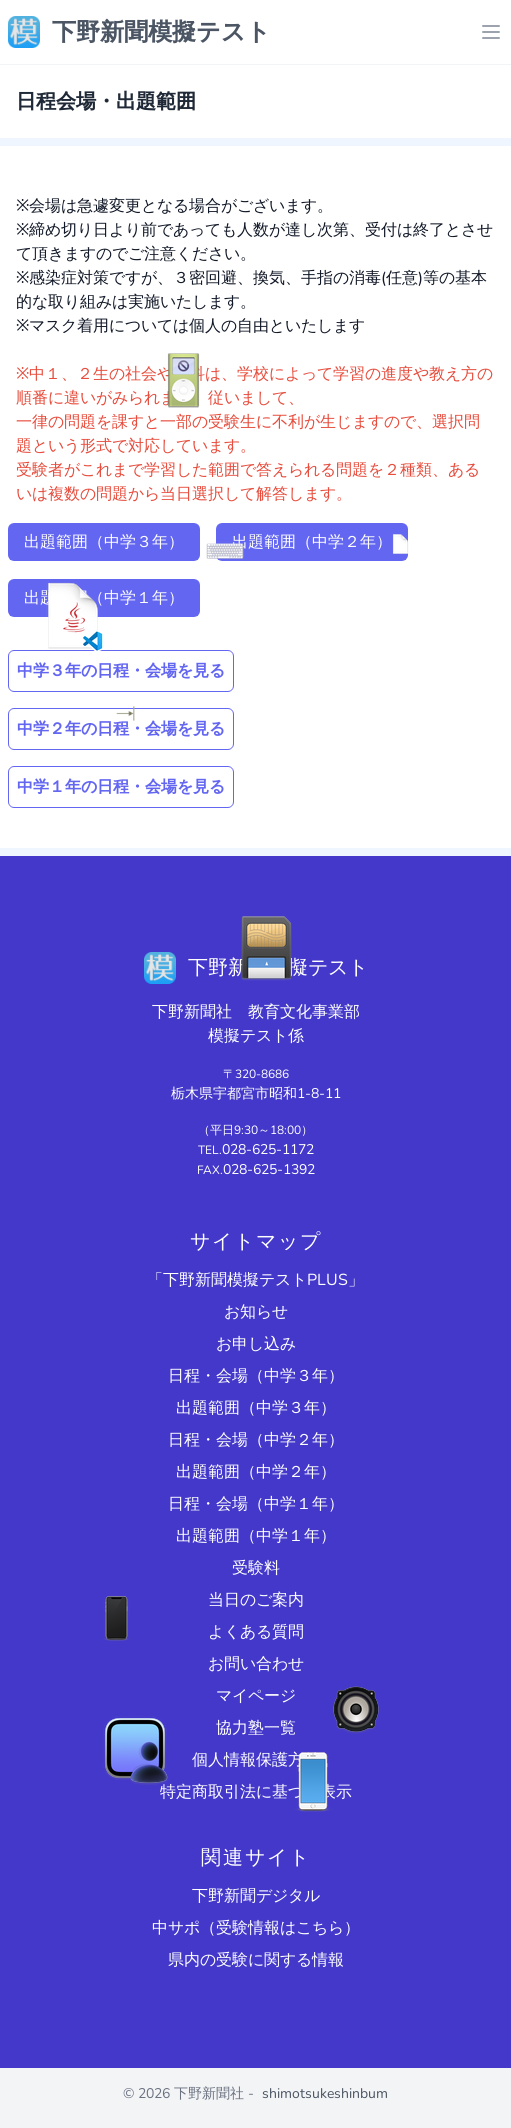  What do you see at coordinates (116, 1618) in the screenshot?
I see `connected iPhone device` at bounding box center [116, 1618].